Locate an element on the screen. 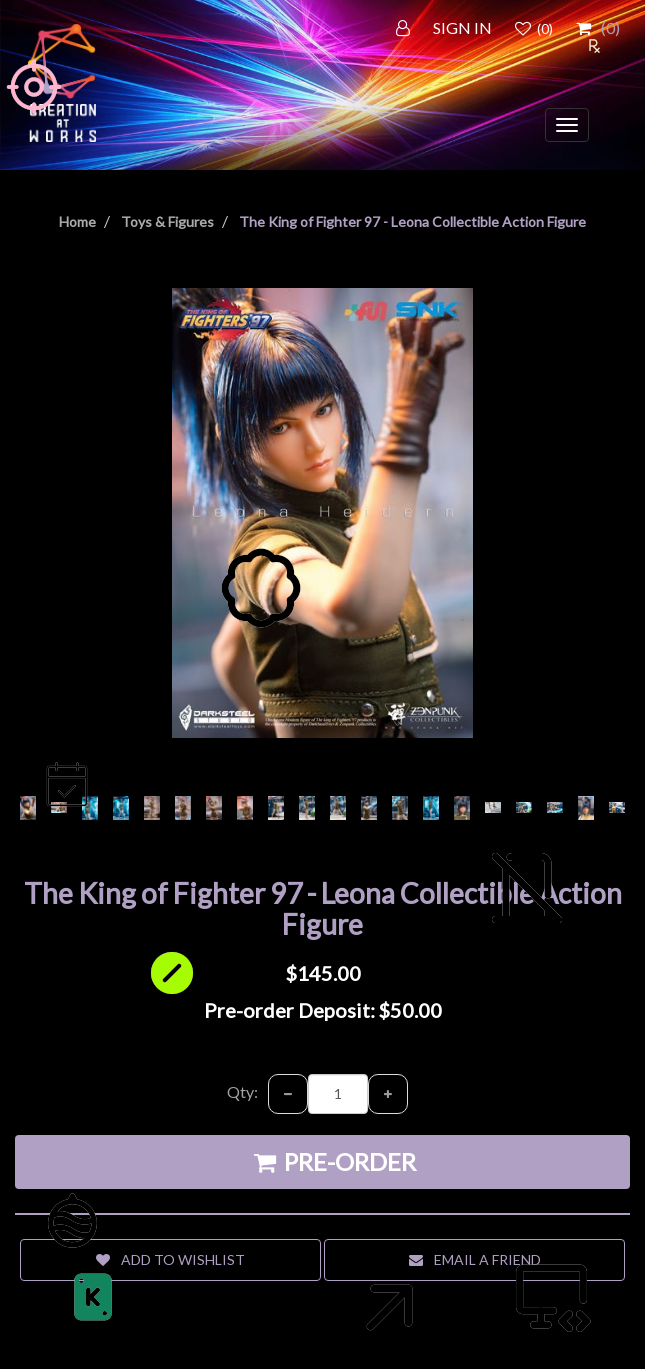 The width and height of the screenshot is (645, 1369). open link in new tab or window is located at coordinates (389, 1307).